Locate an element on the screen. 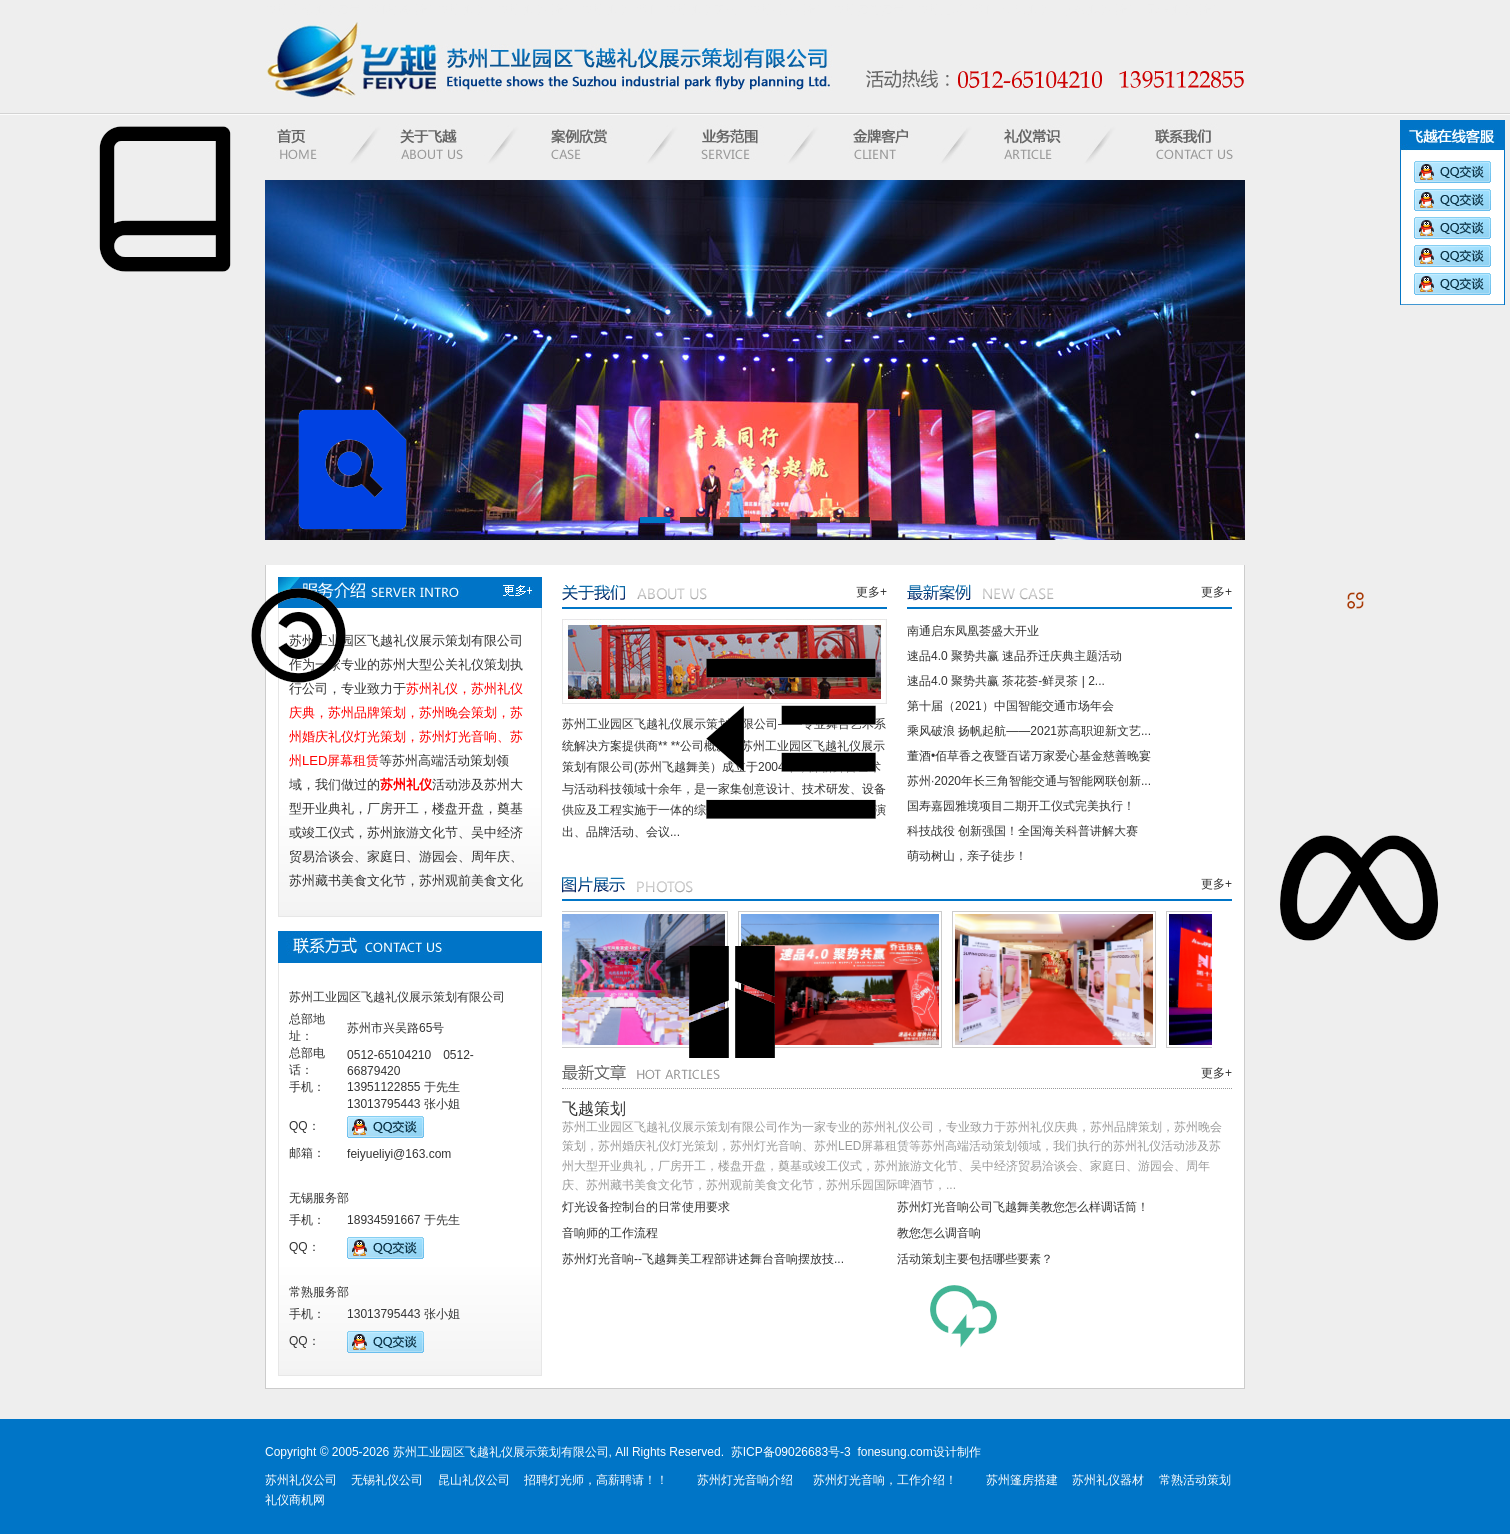  decrease text indentation is located at coordinates (791, 734).